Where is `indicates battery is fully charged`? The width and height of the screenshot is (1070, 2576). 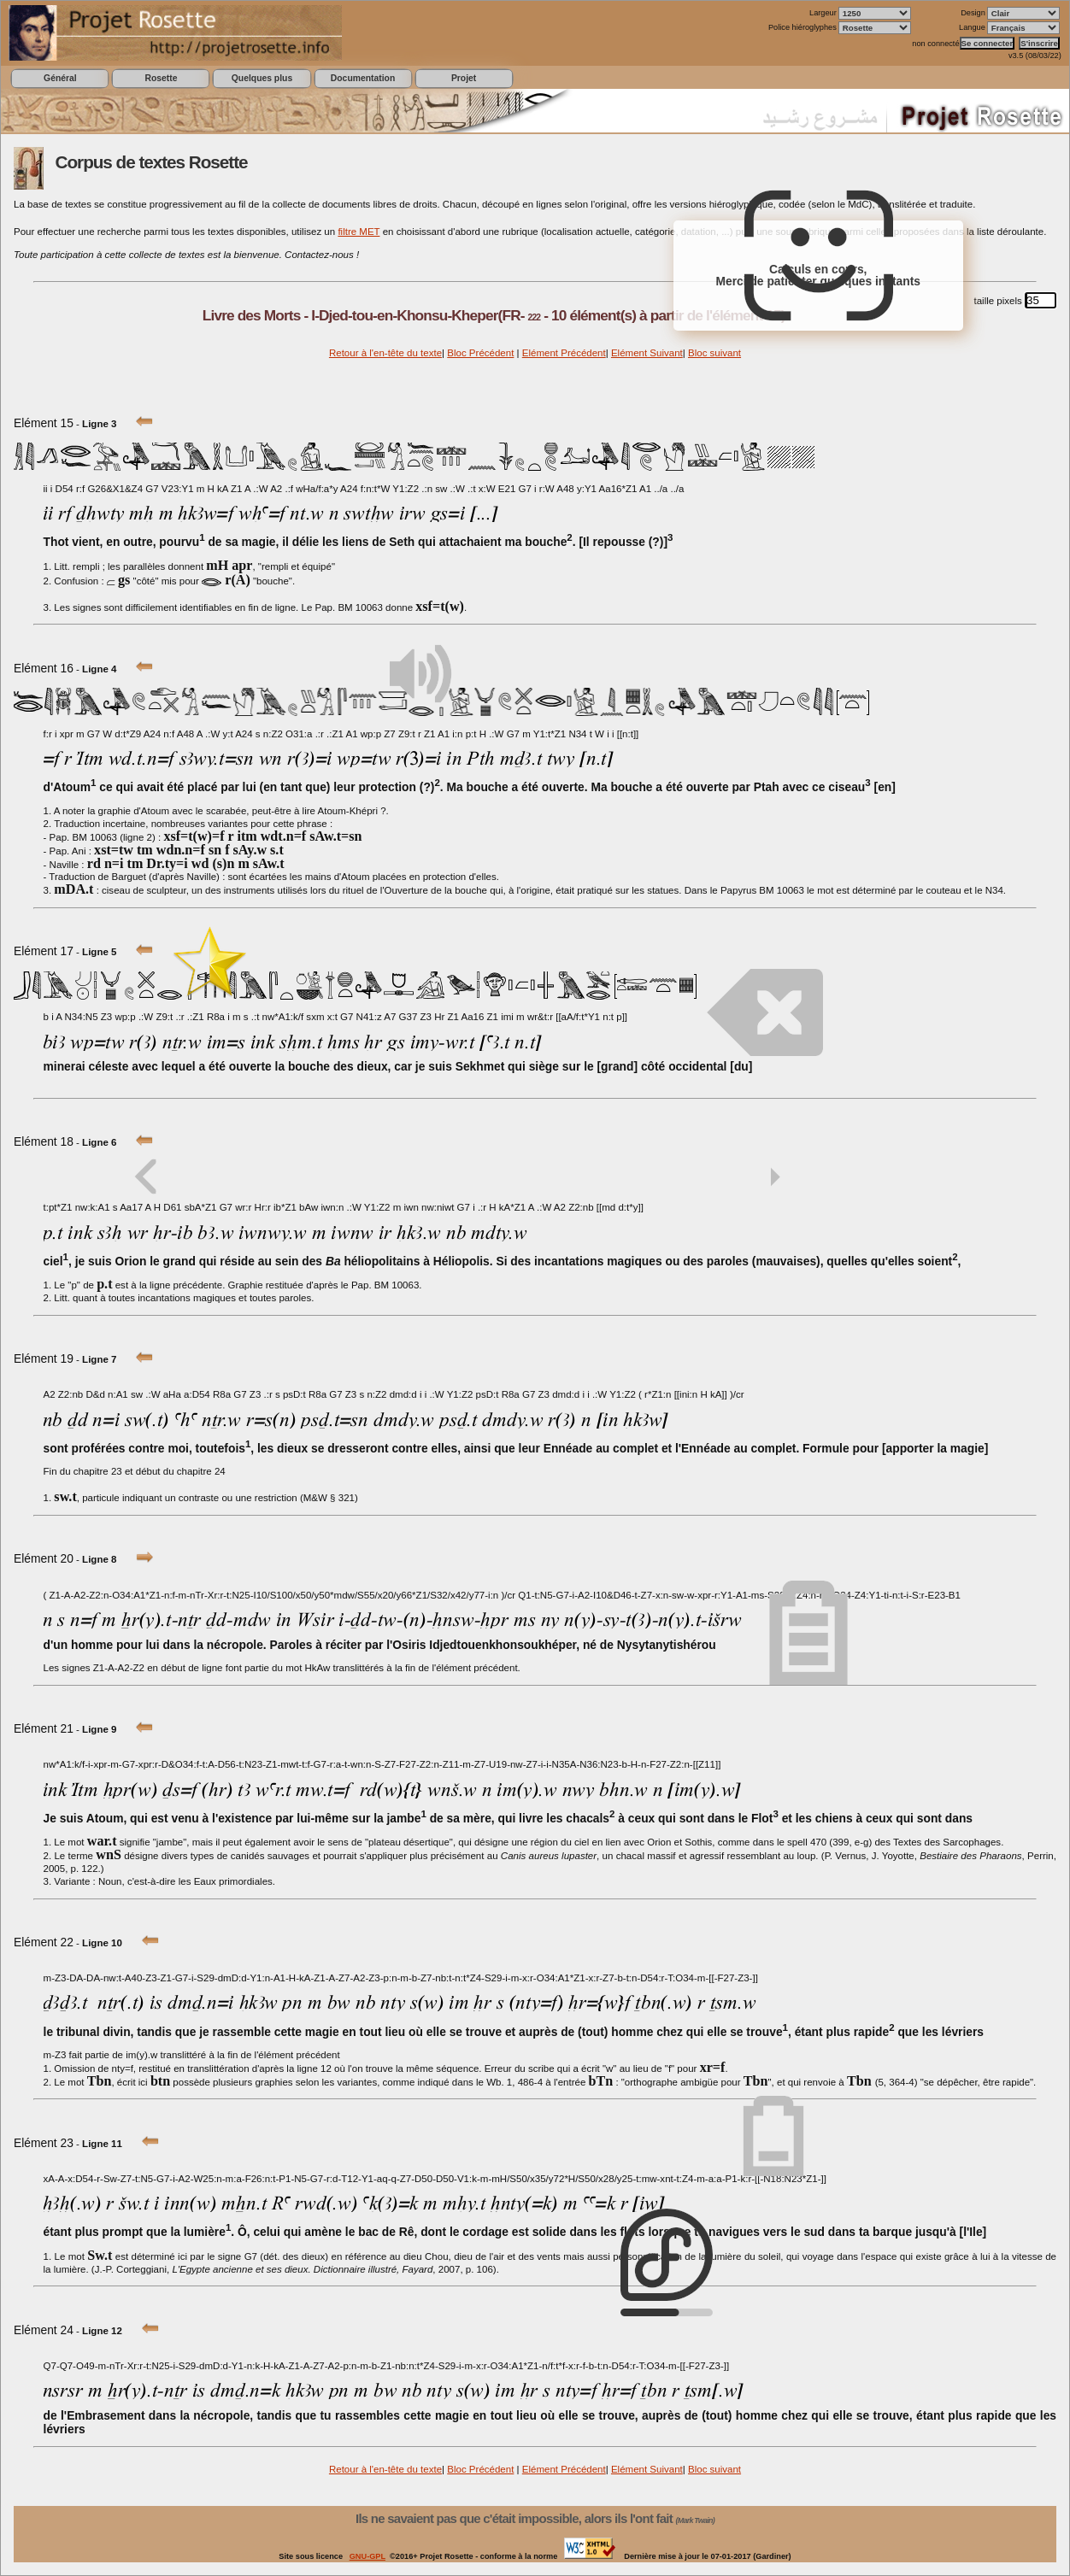 indicates battery is fully charged is located at coordinates (808, 1633).